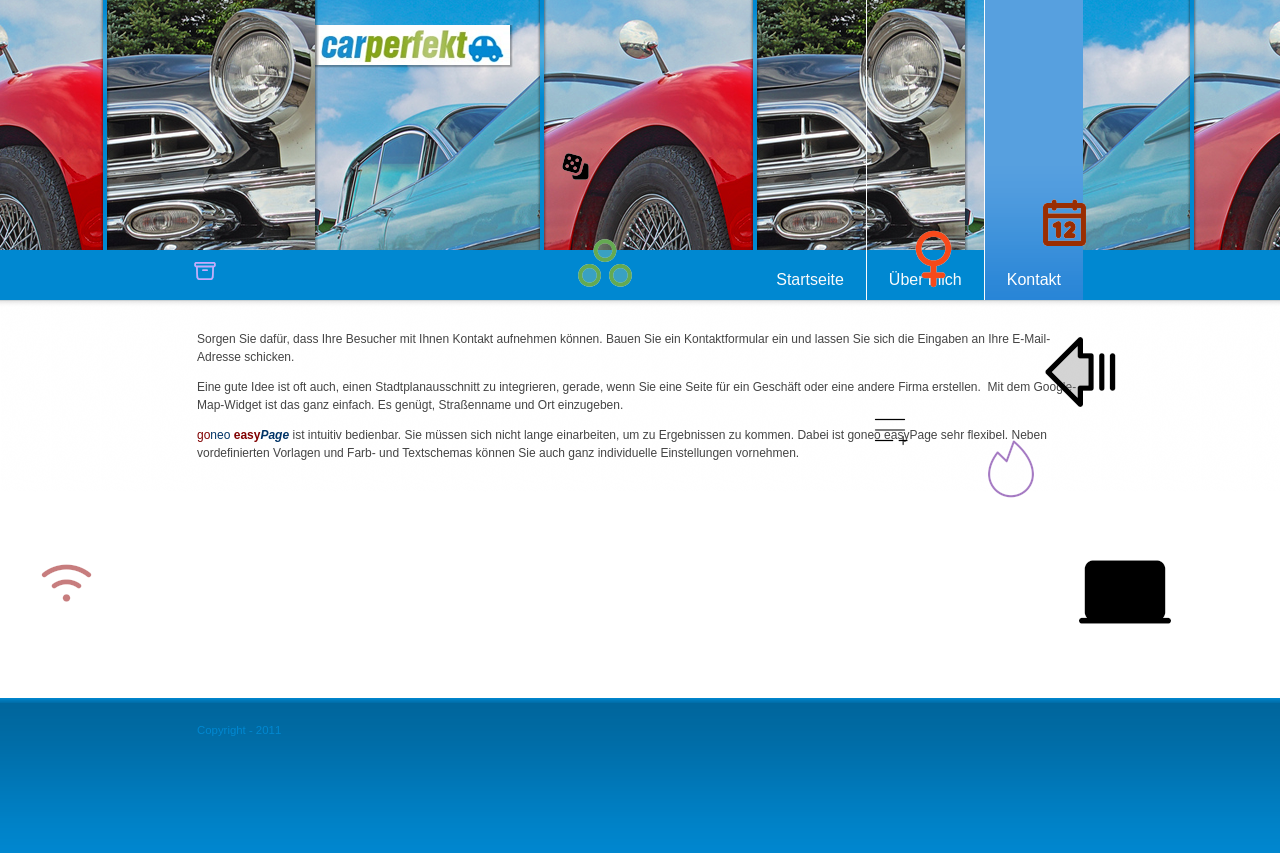 The image size is (1280, 853). Describe the element at coordinates (66, 574) in the screenshot. I see `indicates moderate wifi signal strength` at that location.